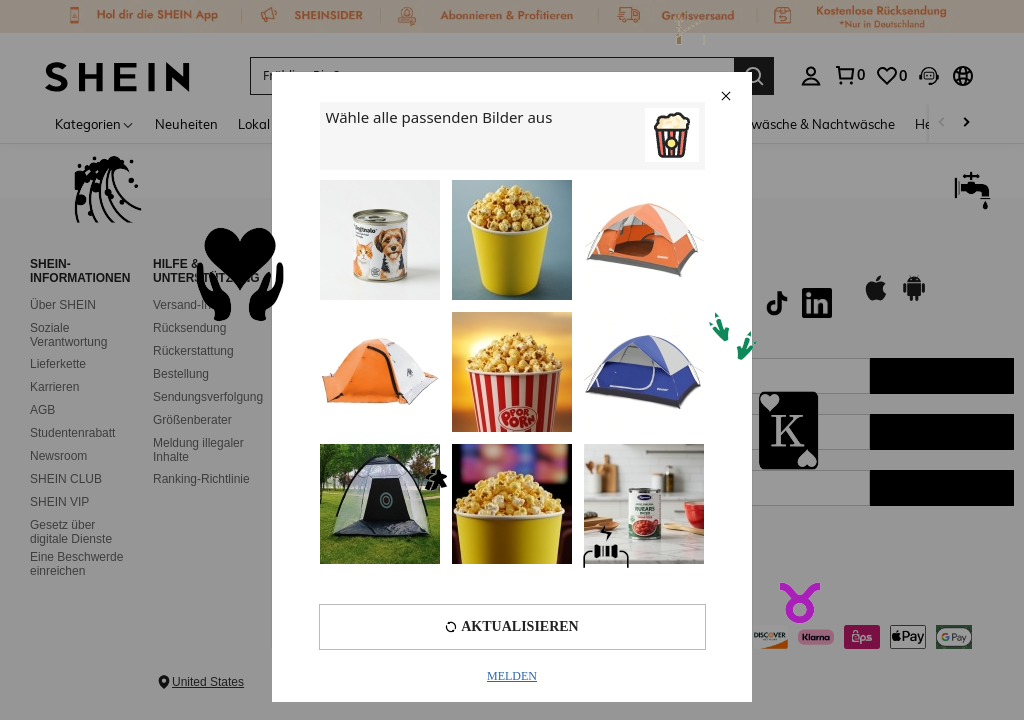 The width and height of the screenshot is (1024, 720). What do you see at coordinates (689, 29) in the screenshot?
I see `indicates a railroad crossing ahead` at bounding box center [689, 29].